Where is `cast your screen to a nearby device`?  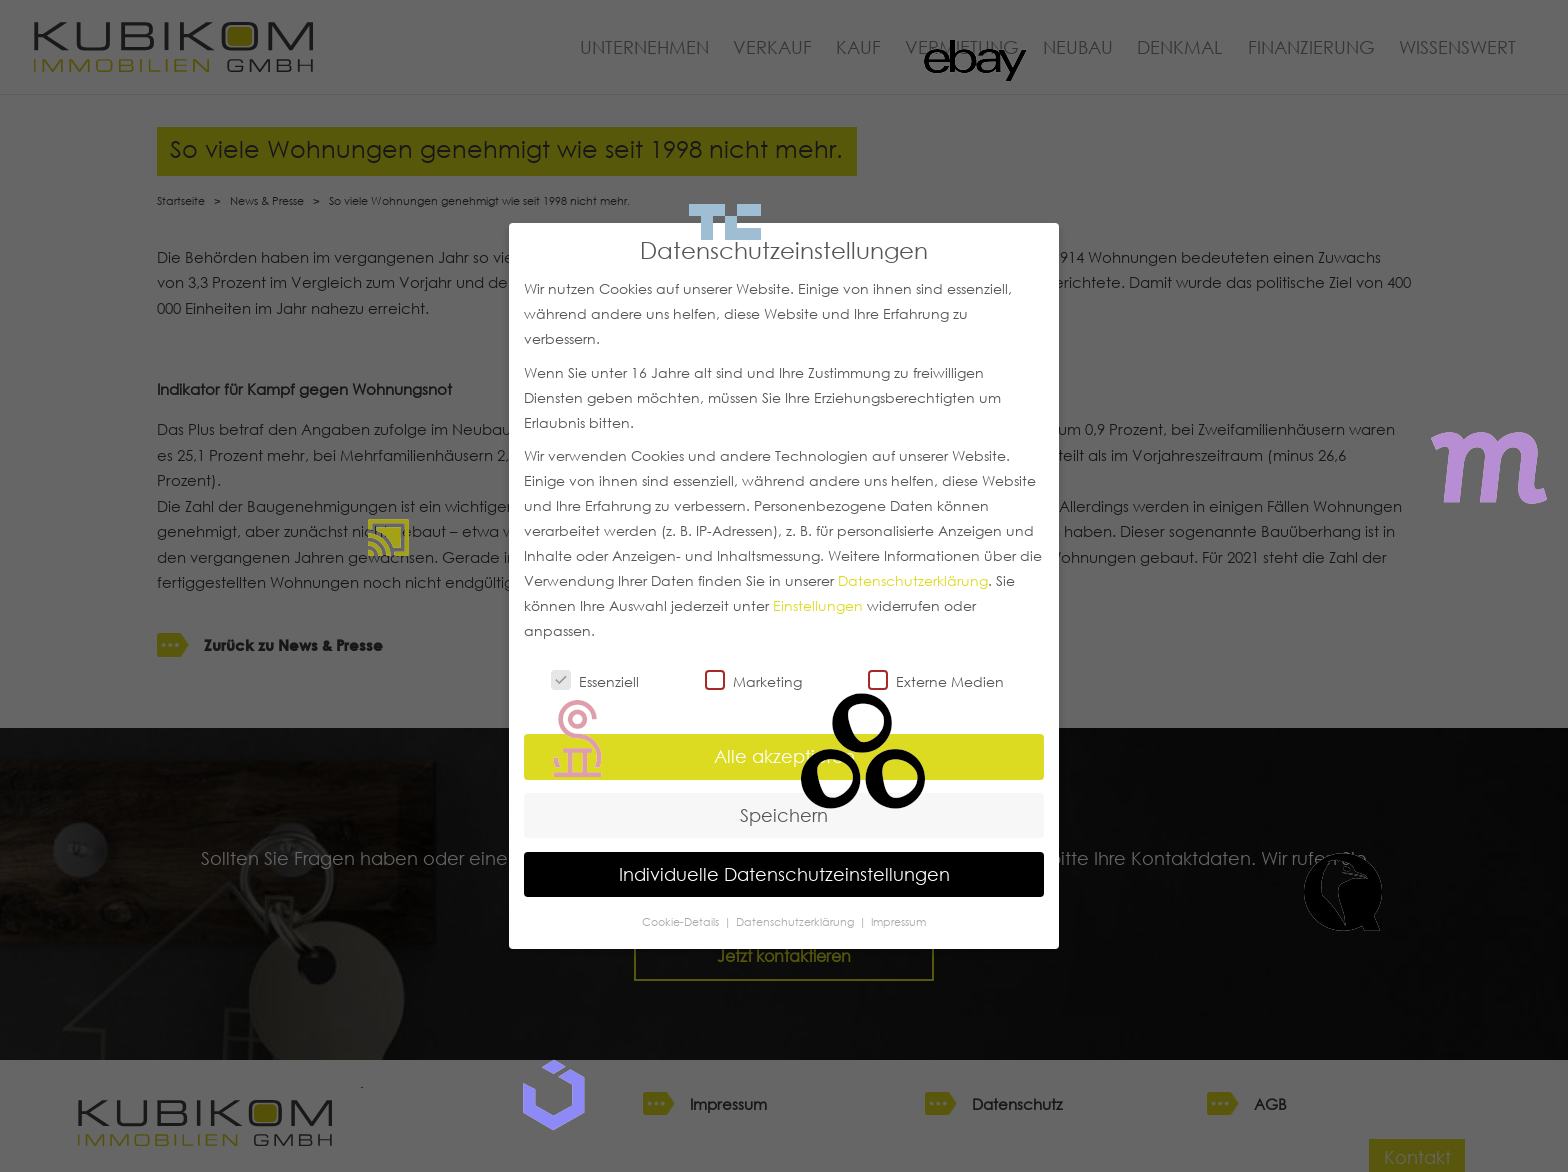
cast your screen to a nearby device is located at coordinates (388, 537).